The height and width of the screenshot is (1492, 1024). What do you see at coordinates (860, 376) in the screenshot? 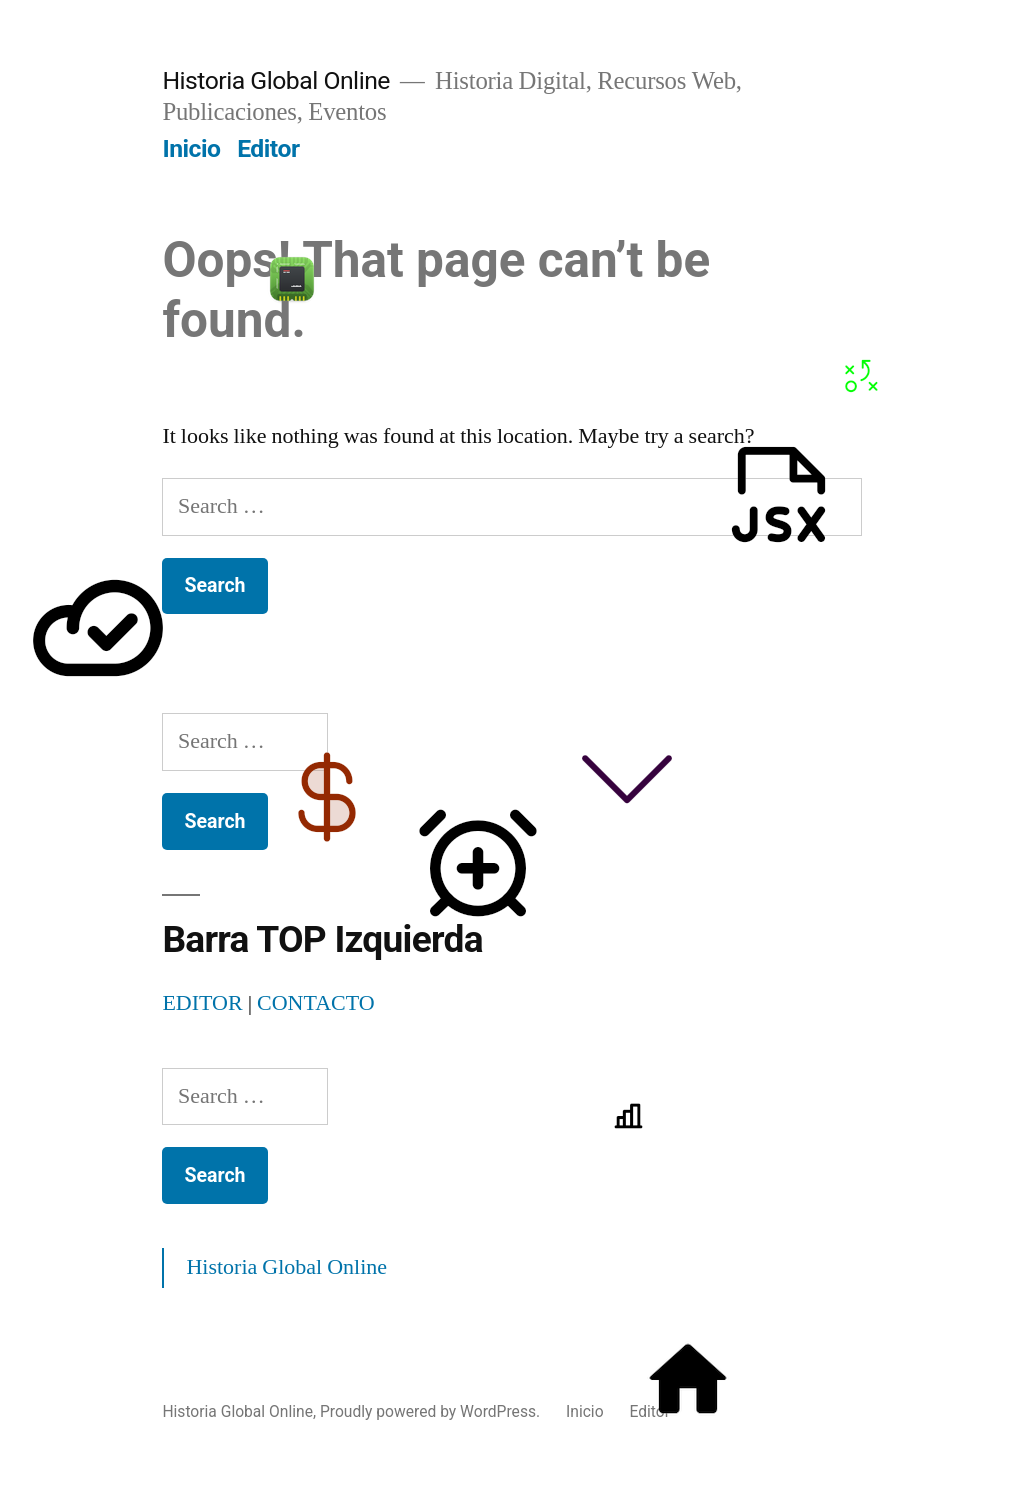
I see `view game plan or strategy` at bounding box center [860, 376].